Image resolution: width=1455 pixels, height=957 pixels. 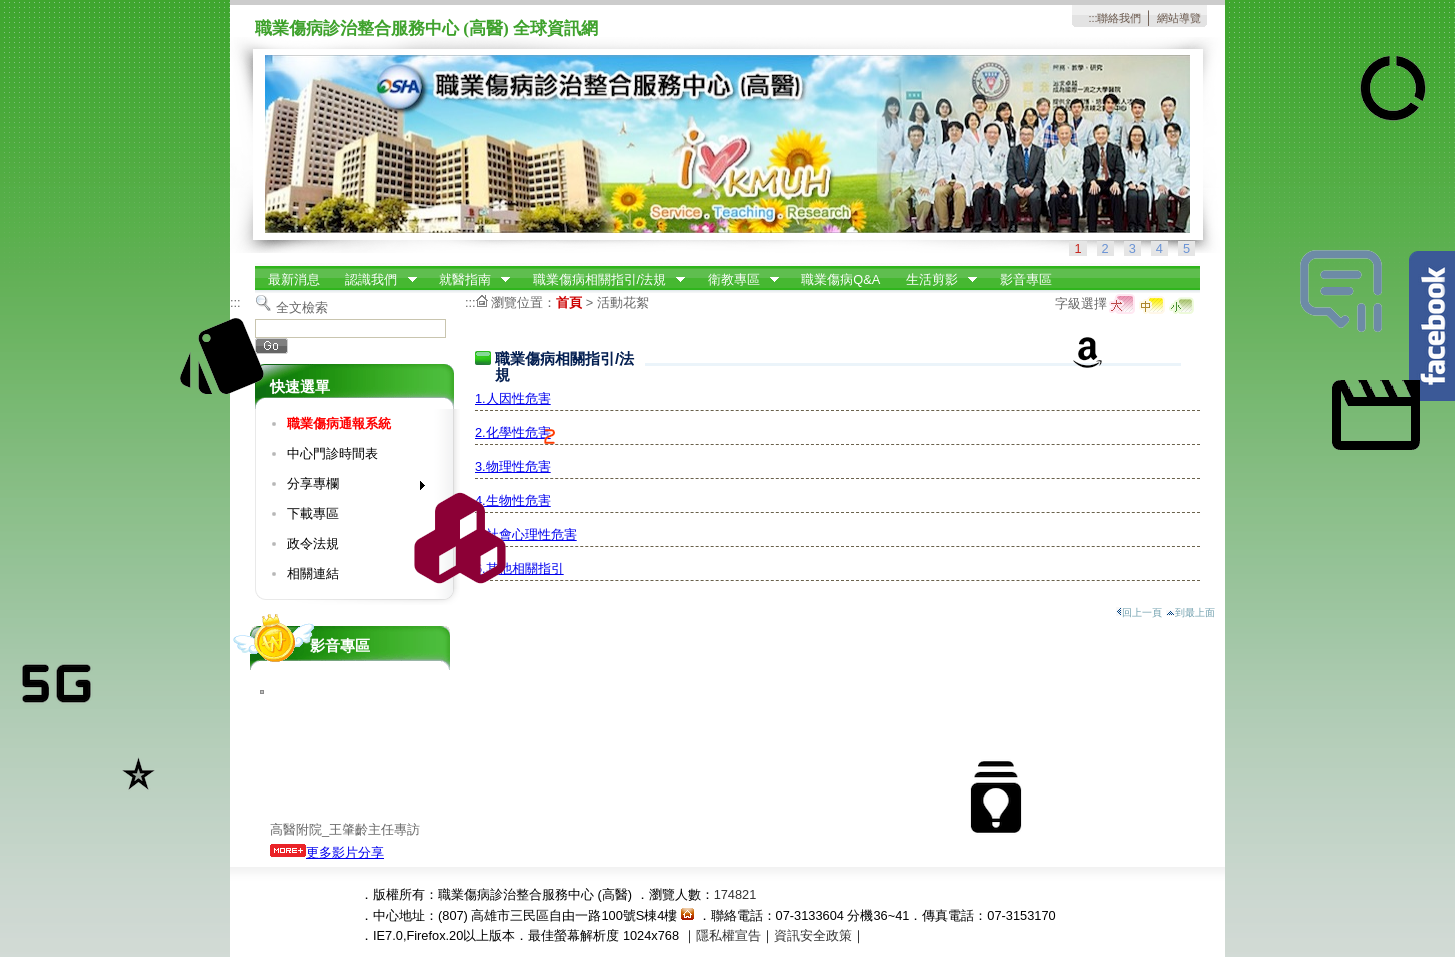 What do you see at coordinates (1393, 88) in the screenshot?
I see `view mobile data usage statistics` at bounding box center [1393, 88].